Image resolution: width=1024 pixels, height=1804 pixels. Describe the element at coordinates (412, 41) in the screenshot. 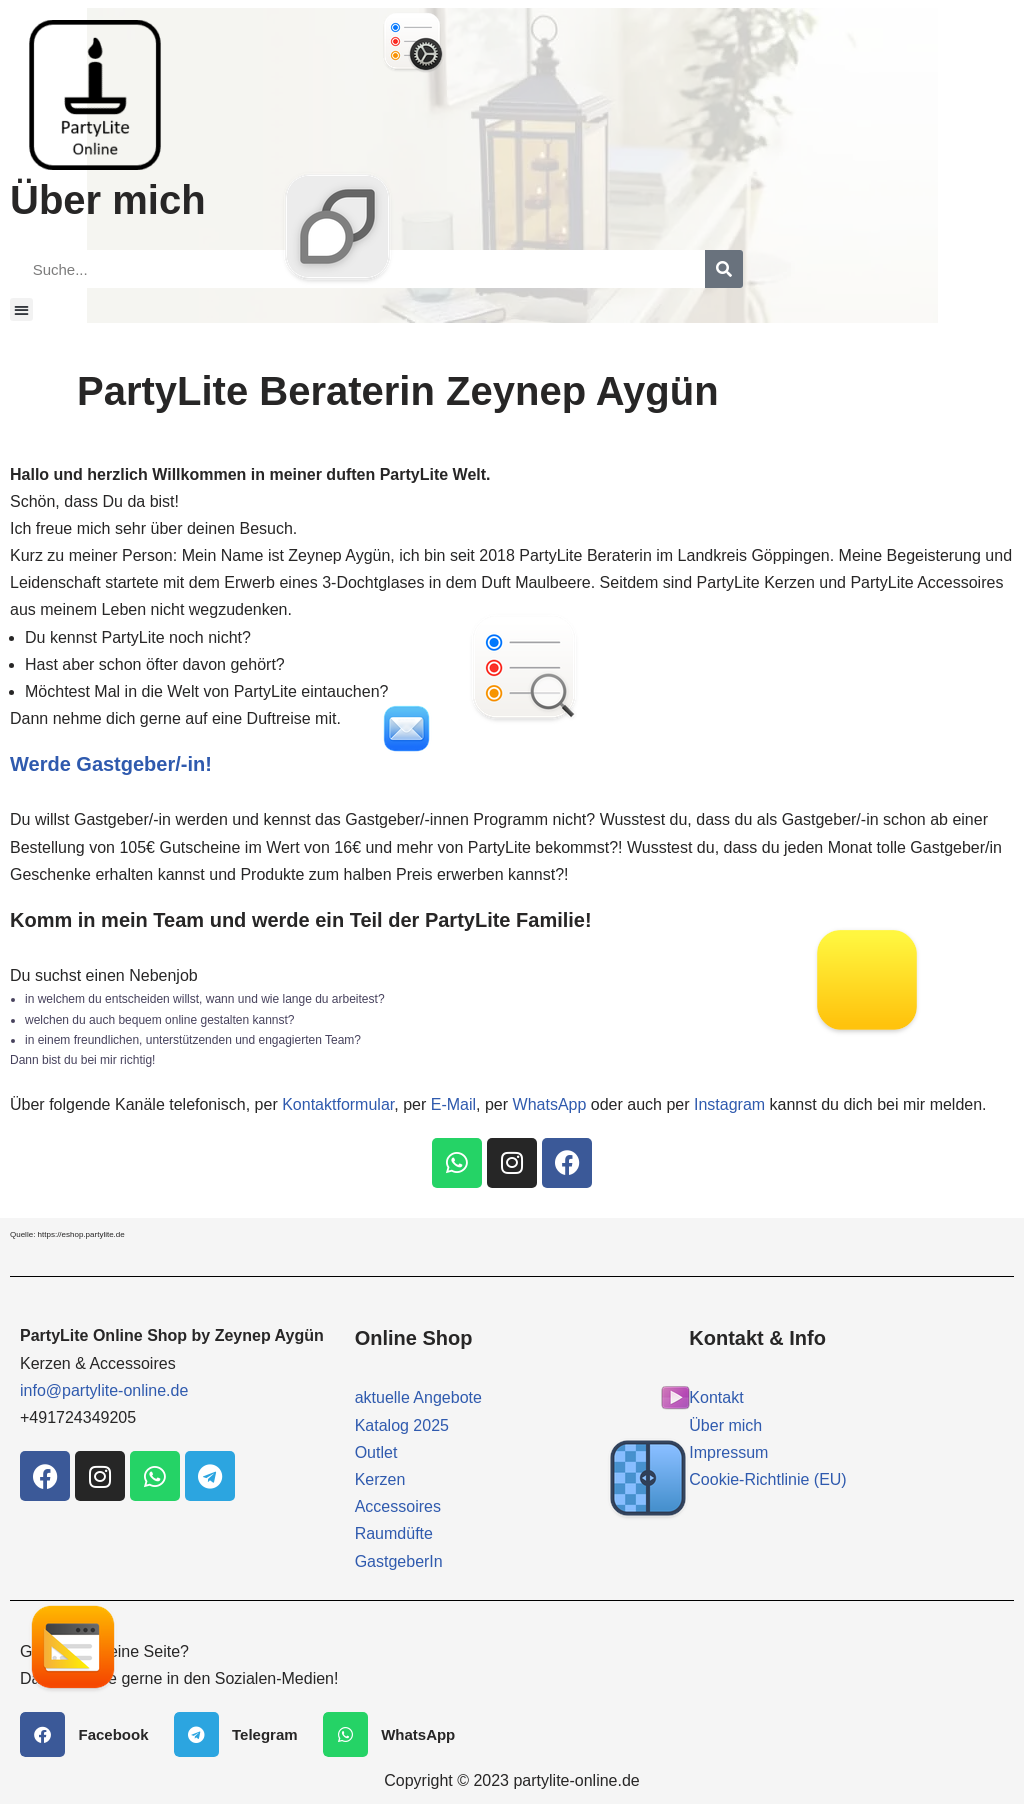

I see `open menu editor application` at that location.